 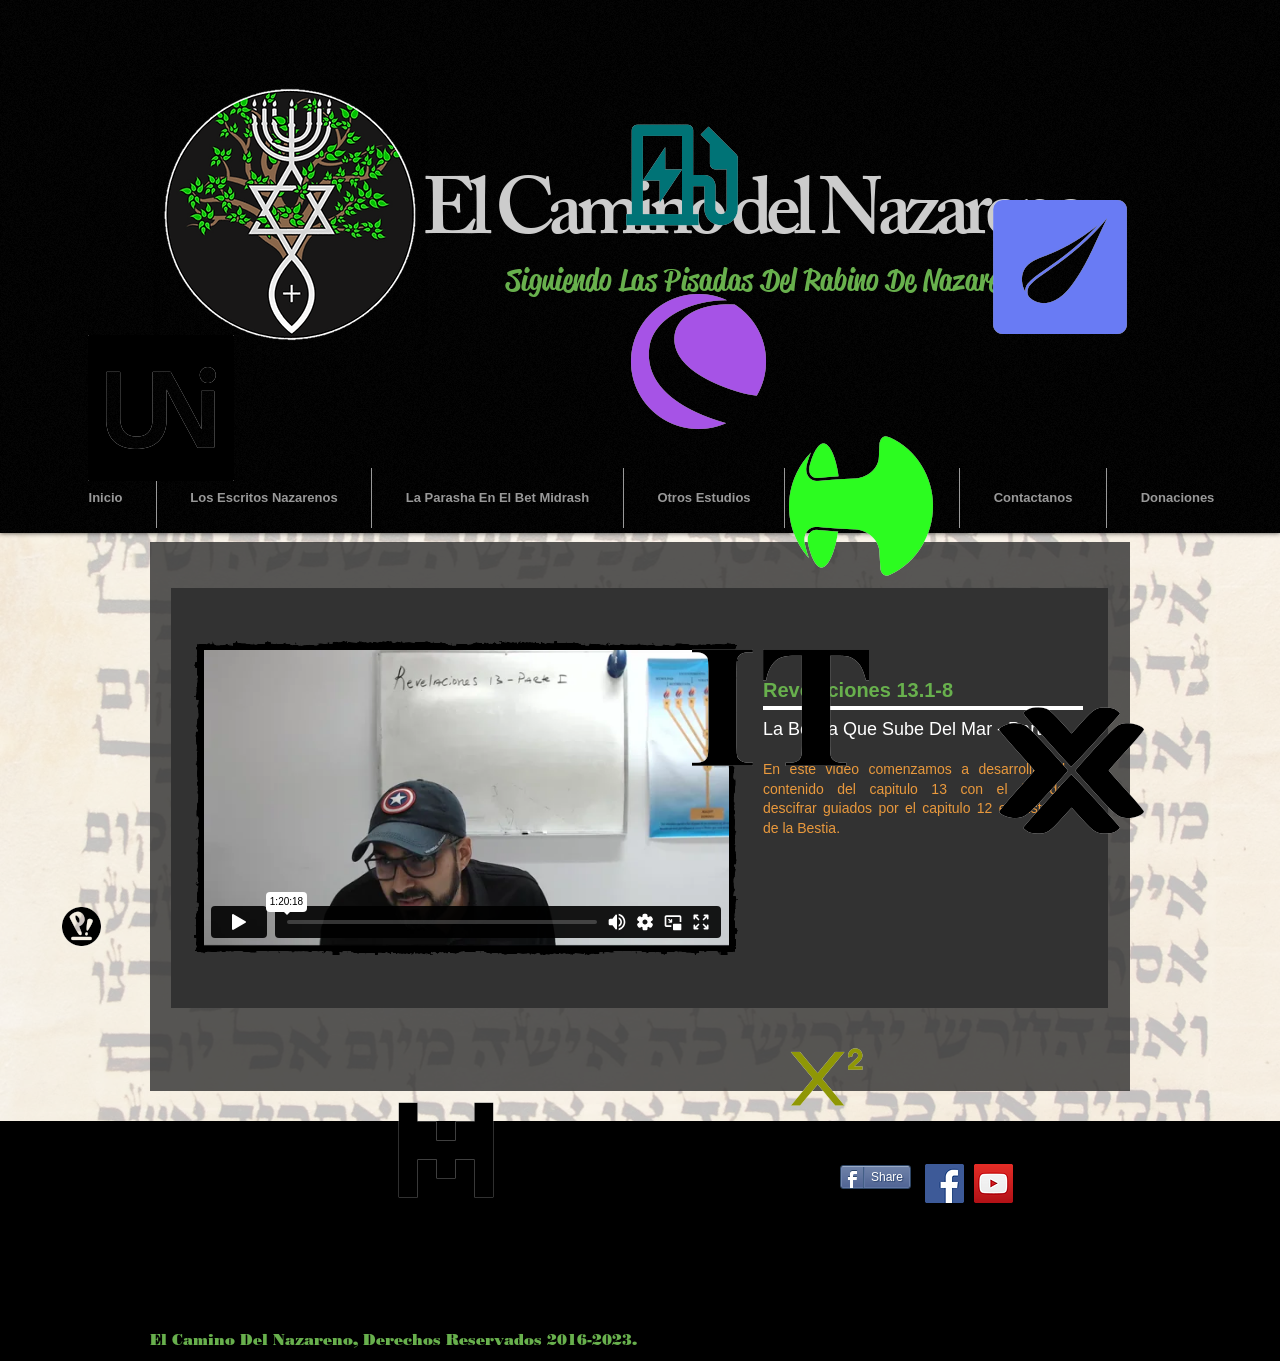 I want to click on thymeleaf java template engine logo, so click(x=1060, y=267).